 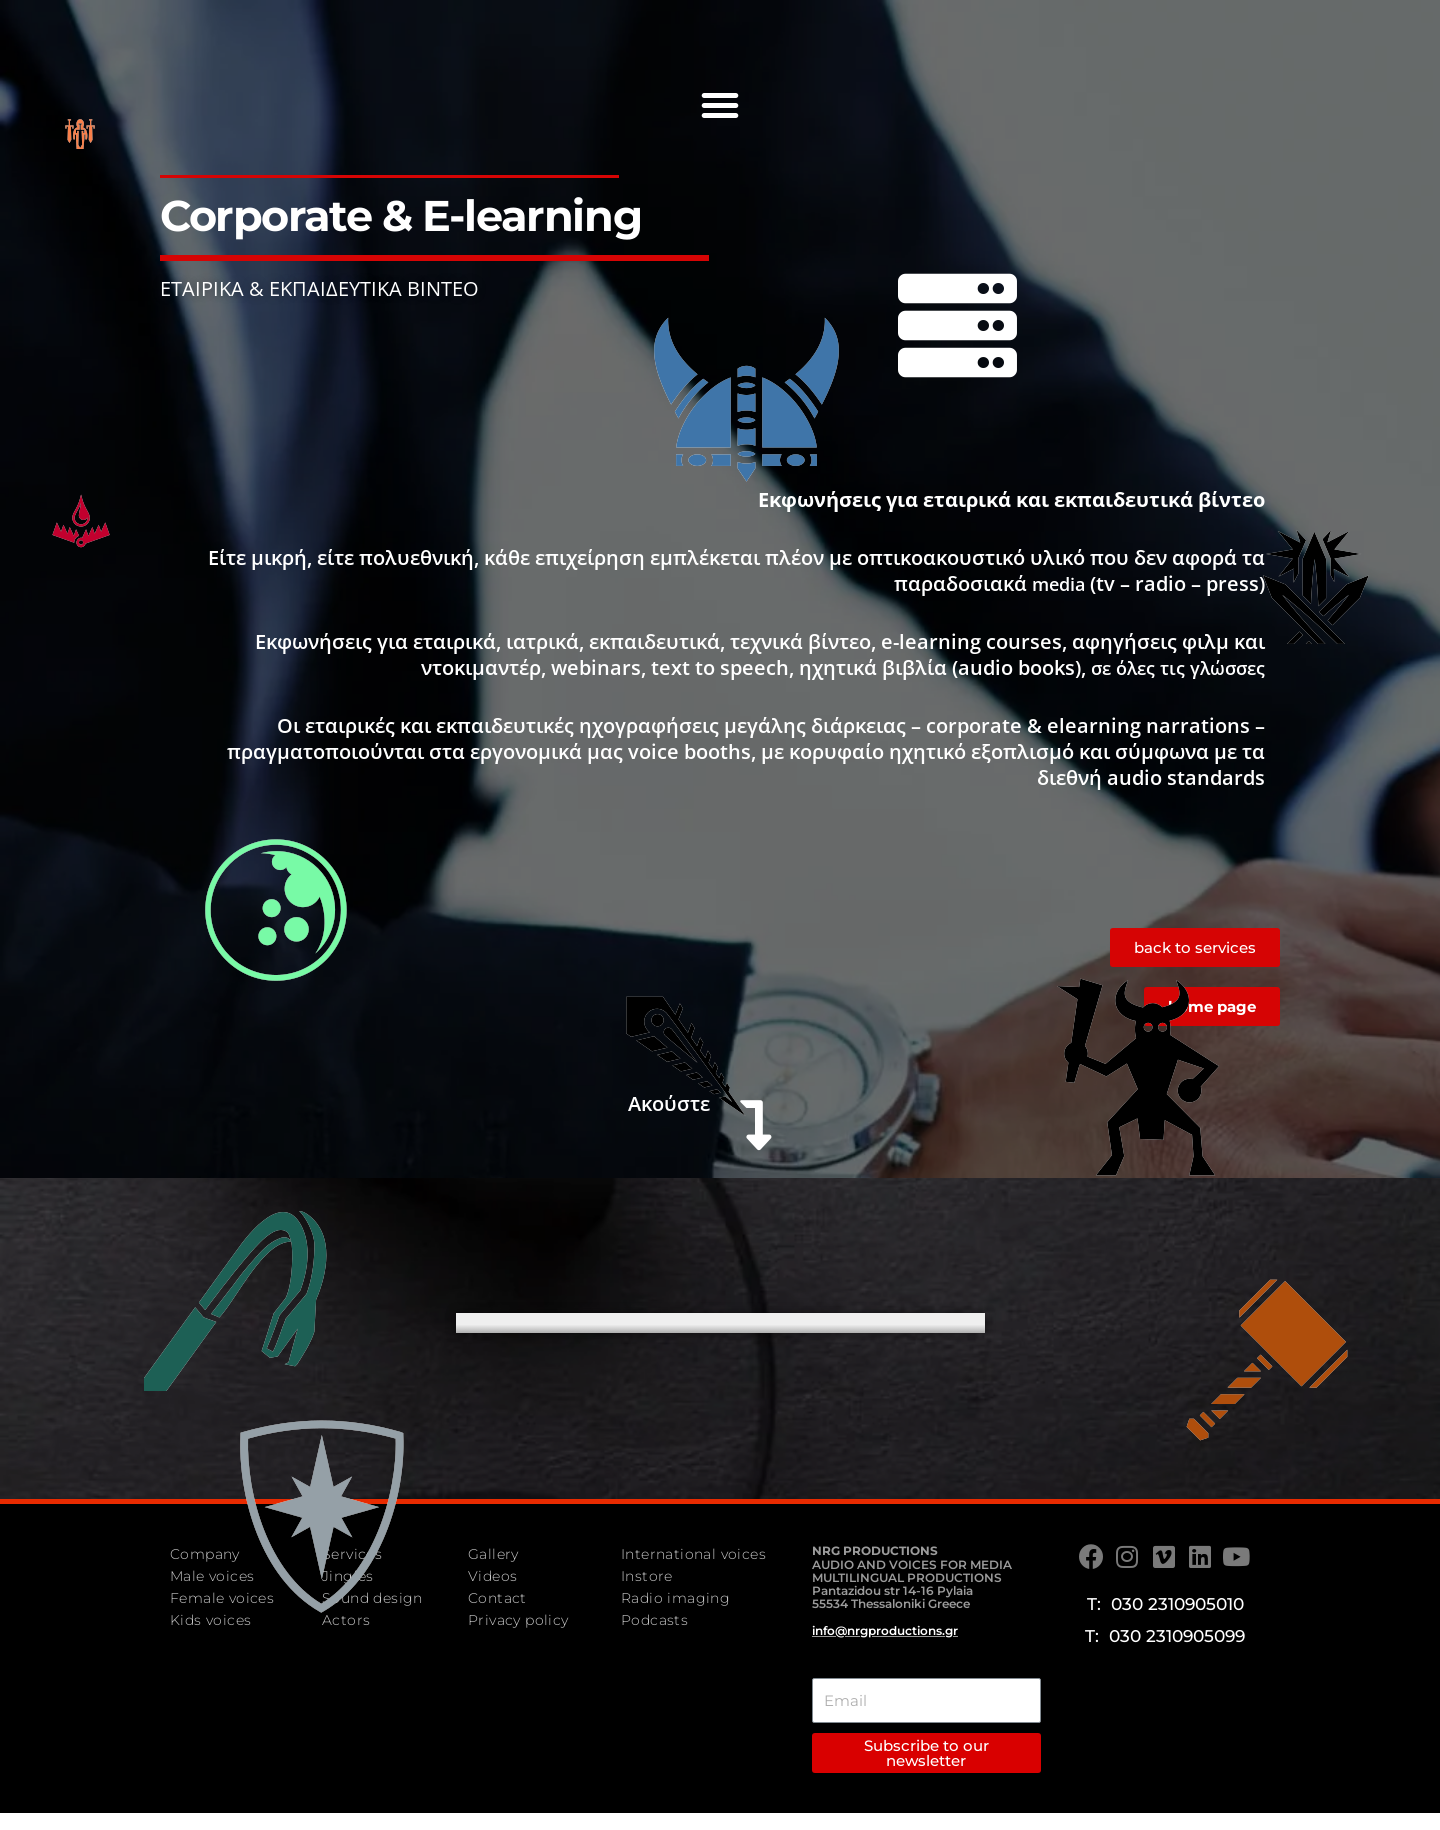 I want to click on select a knight or warrior character class, so click(x=80, y=134).